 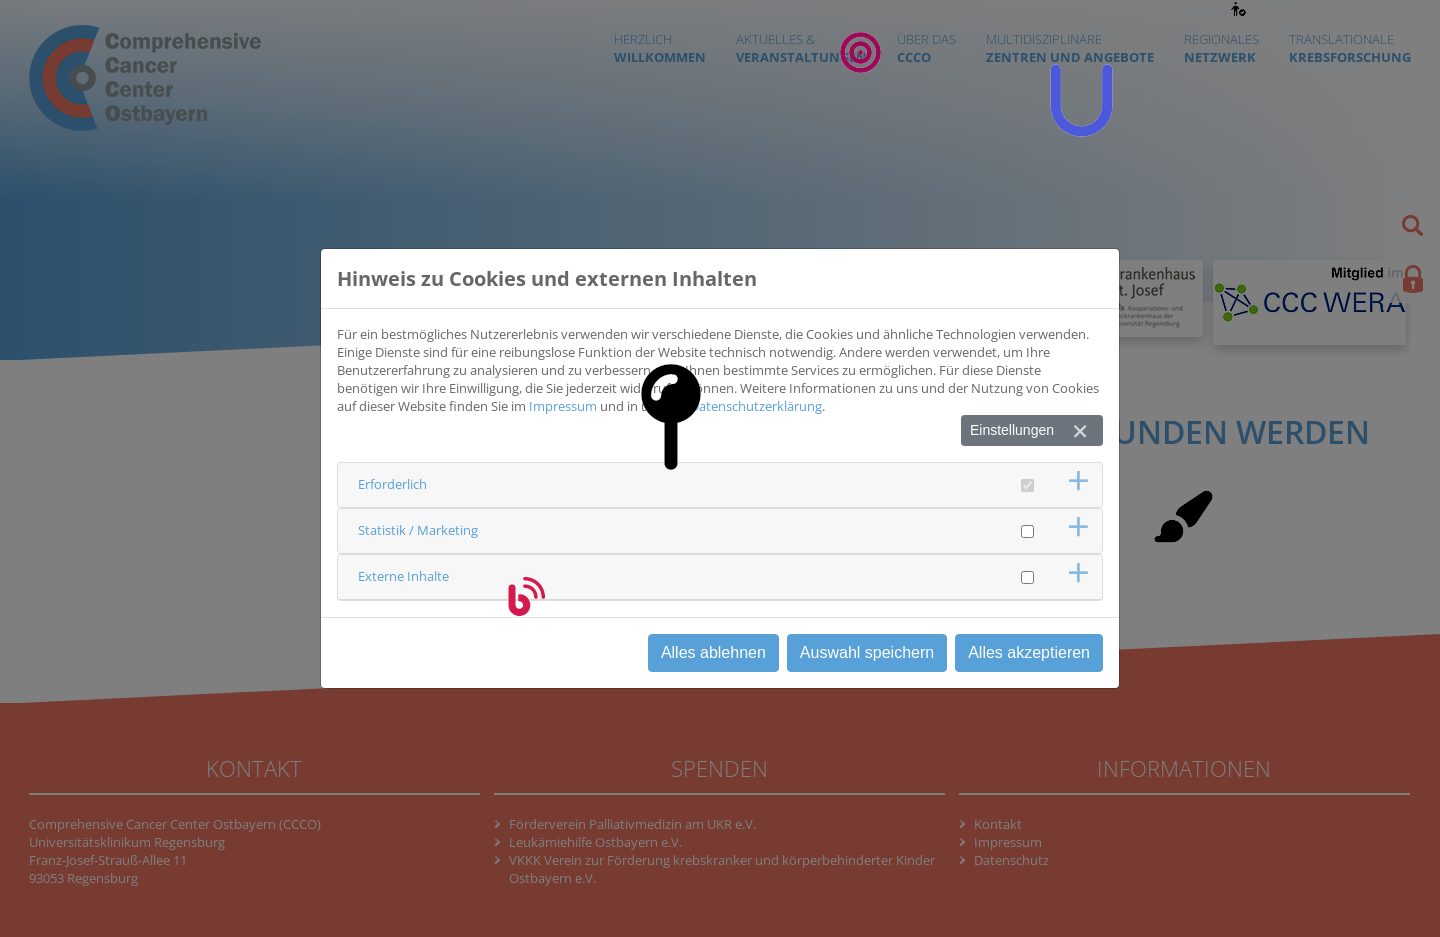 I want to click on user profile verified, so click(x=1238, y=9).